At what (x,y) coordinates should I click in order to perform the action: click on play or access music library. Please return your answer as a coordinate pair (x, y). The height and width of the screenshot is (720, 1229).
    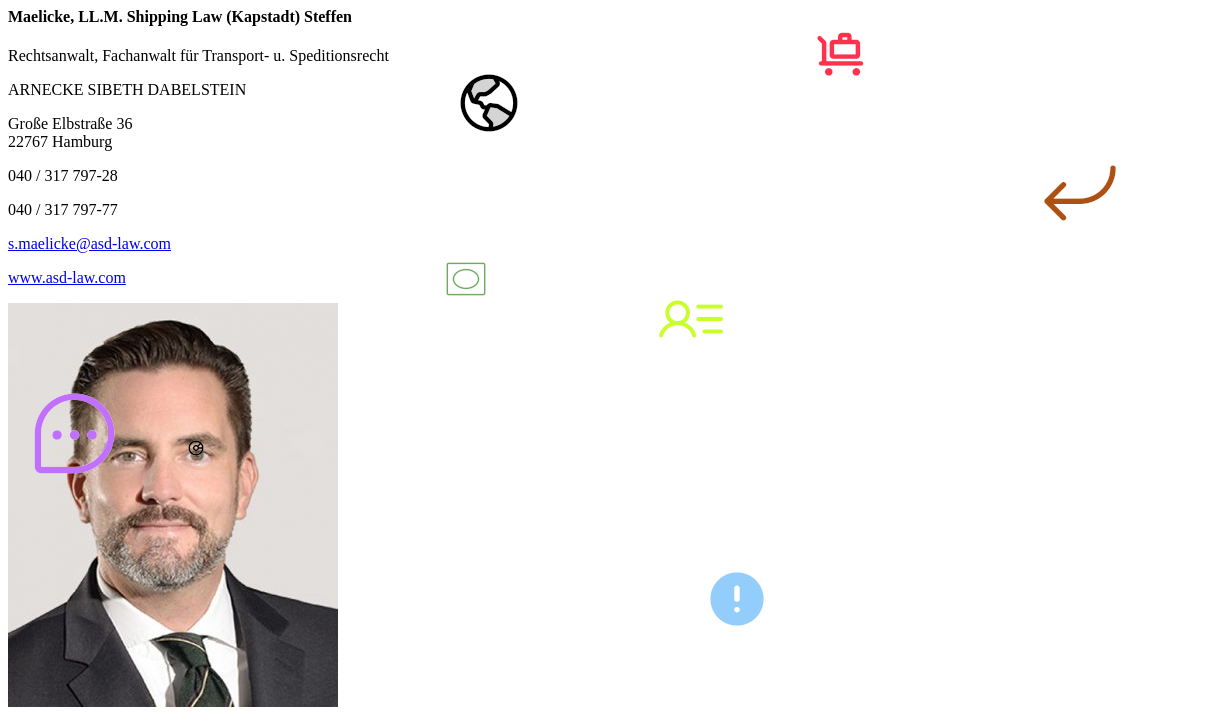
    Looking at the image, I should click on (196, 448).